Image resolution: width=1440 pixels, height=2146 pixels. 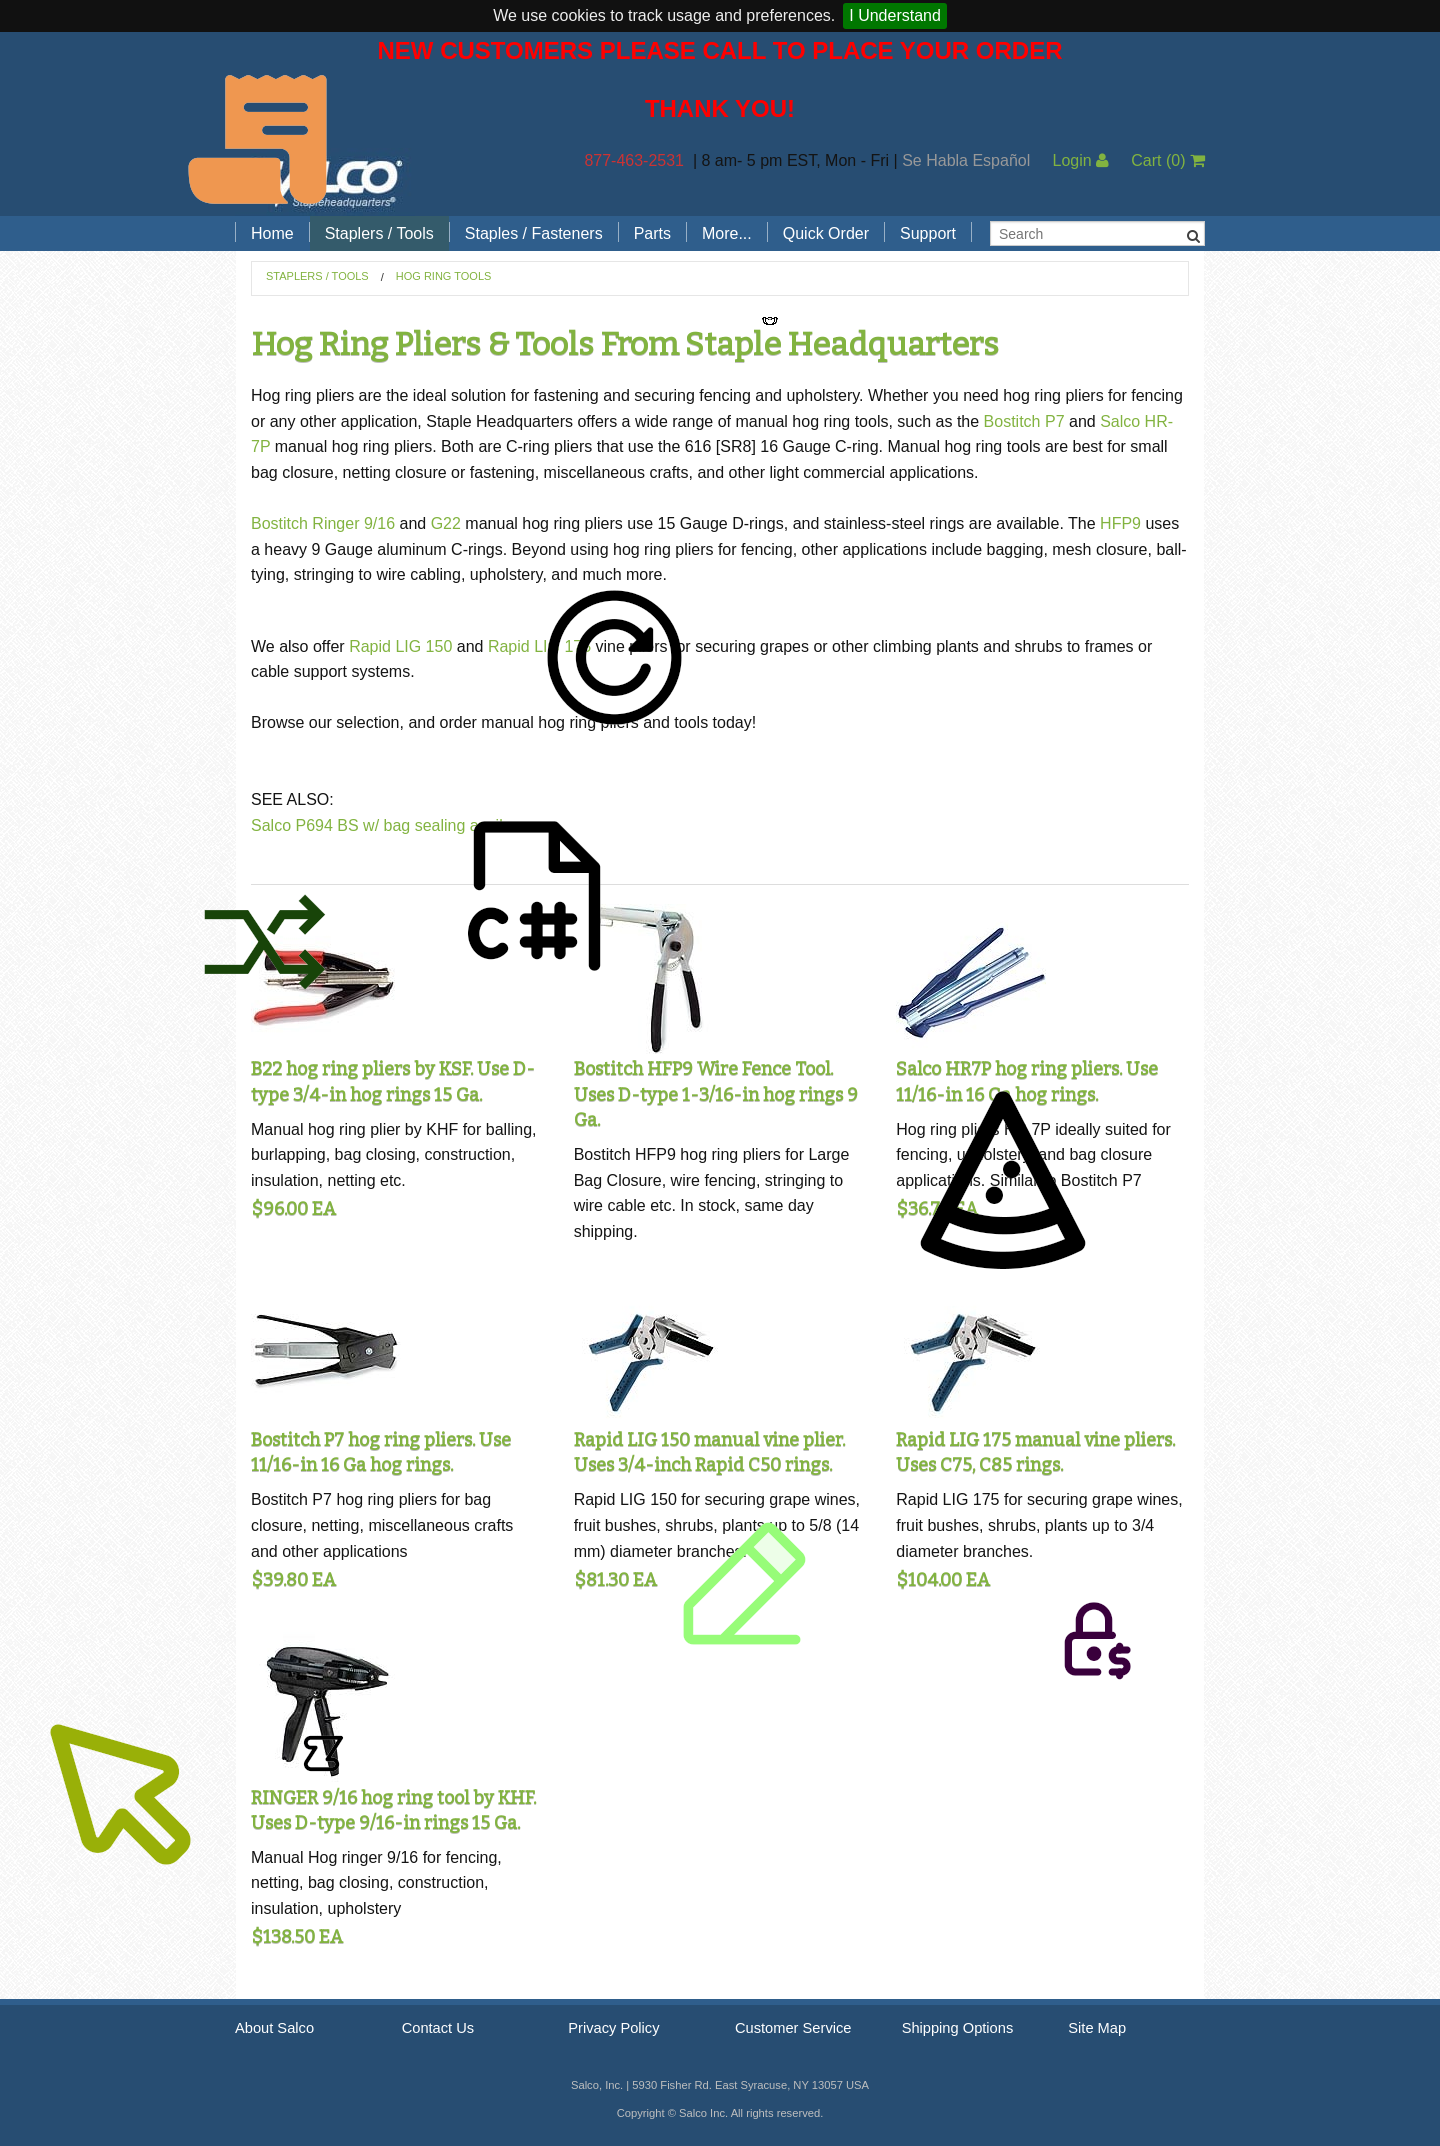 What do you see at coordinates (614, 657) in the screenshot?
I see `refresh or reload content` at bounding box center [614, 657].